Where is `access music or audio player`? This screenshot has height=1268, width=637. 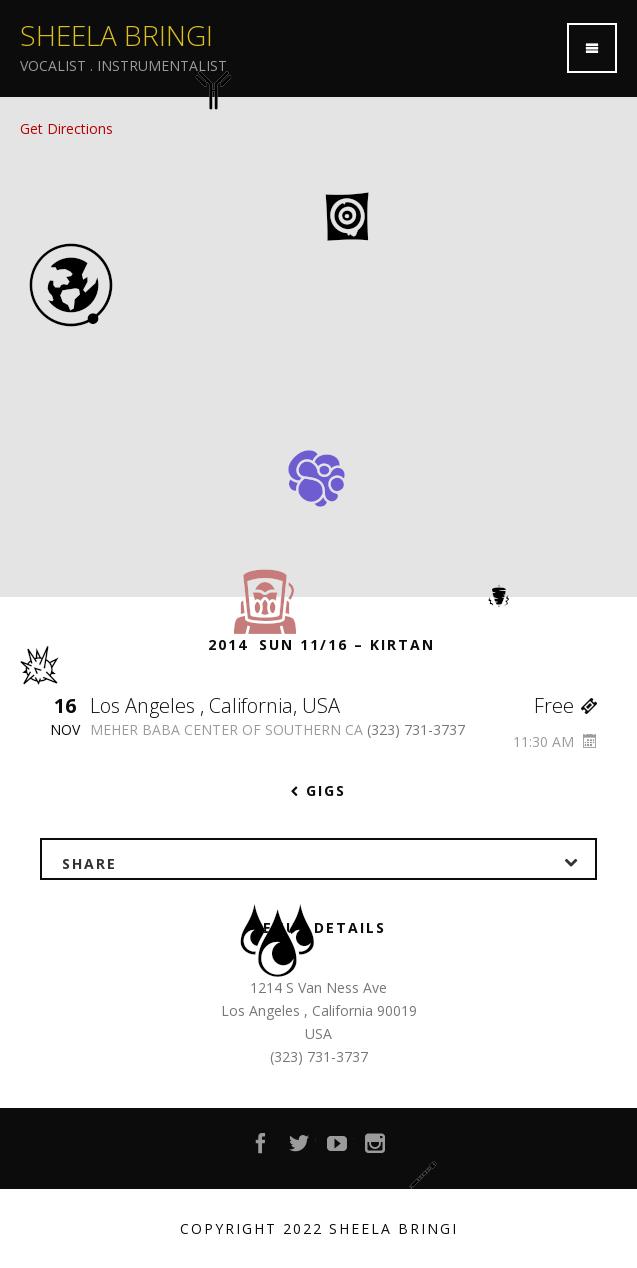 access music or audio player is located at coordinates (423, 1175).